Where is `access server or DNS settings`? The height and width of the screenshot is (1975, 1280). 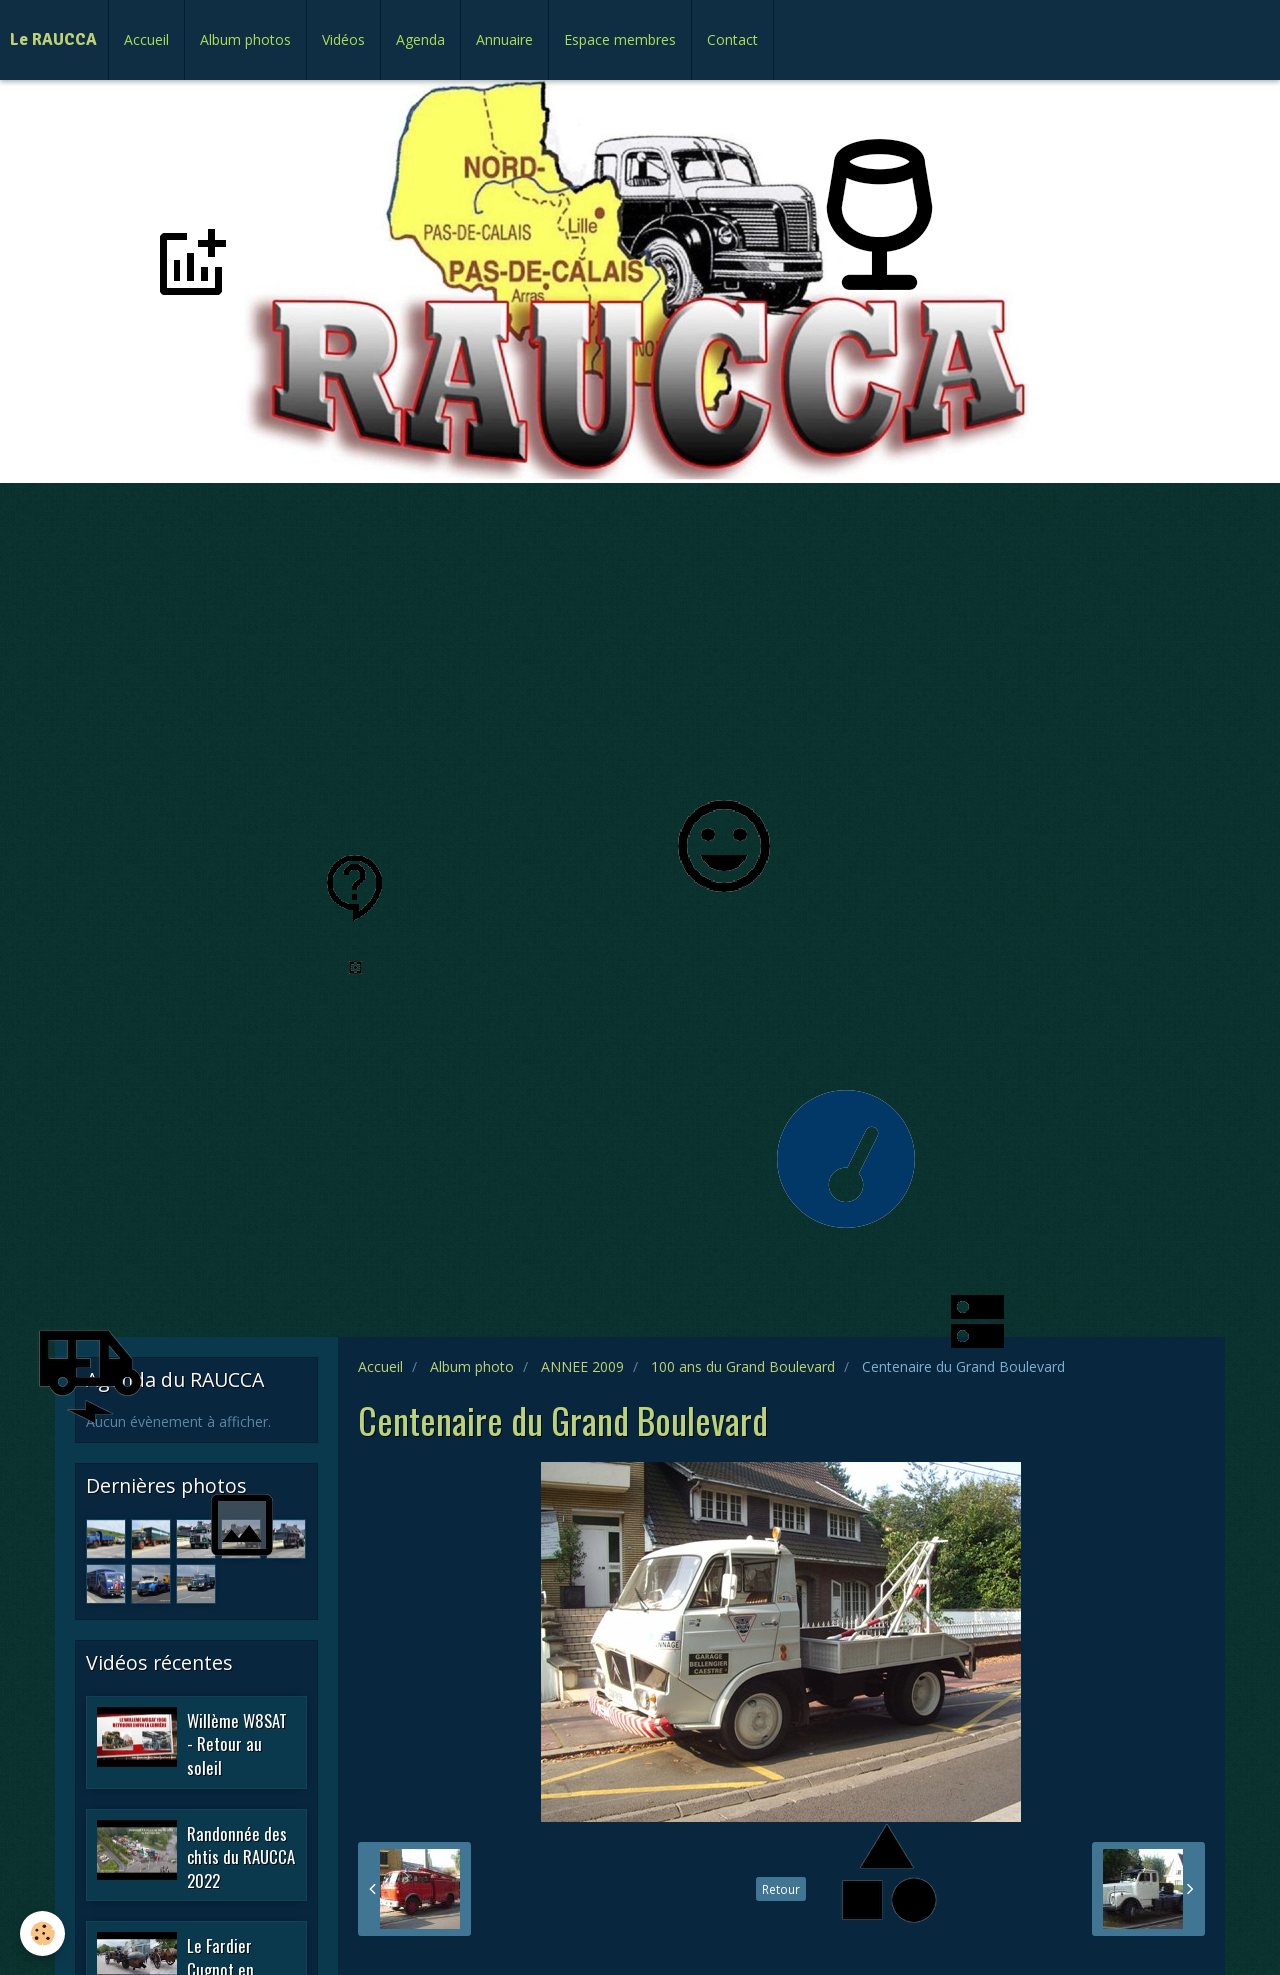 access server or DNS settings is located at coordinates (977, 1321).